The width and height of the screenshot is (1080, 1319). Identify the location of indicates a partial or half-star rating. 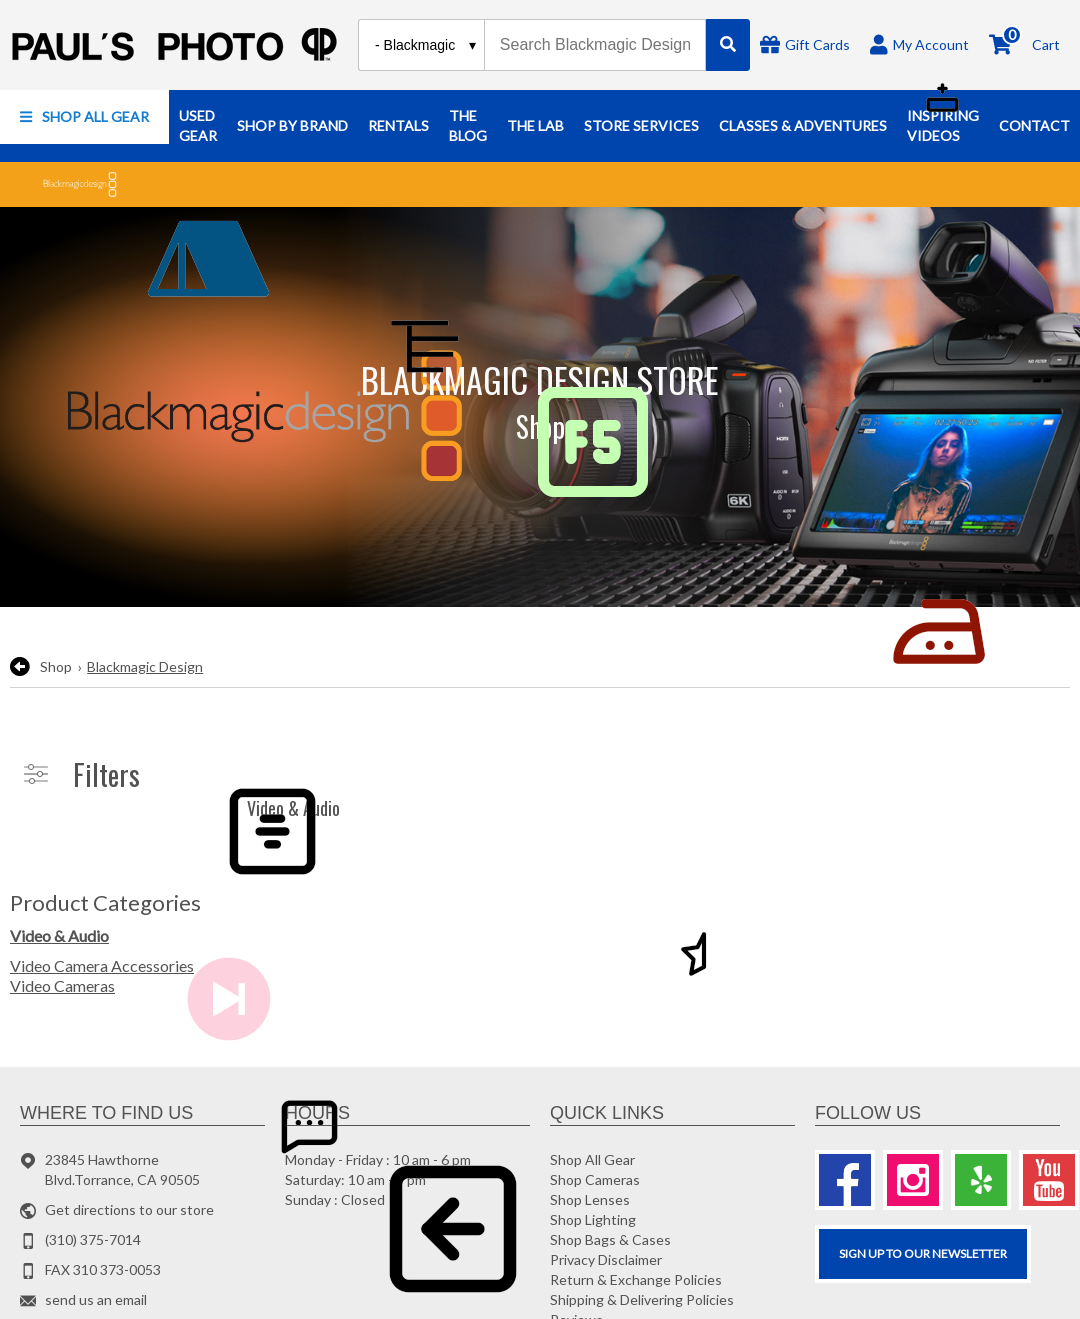
(704, 955).